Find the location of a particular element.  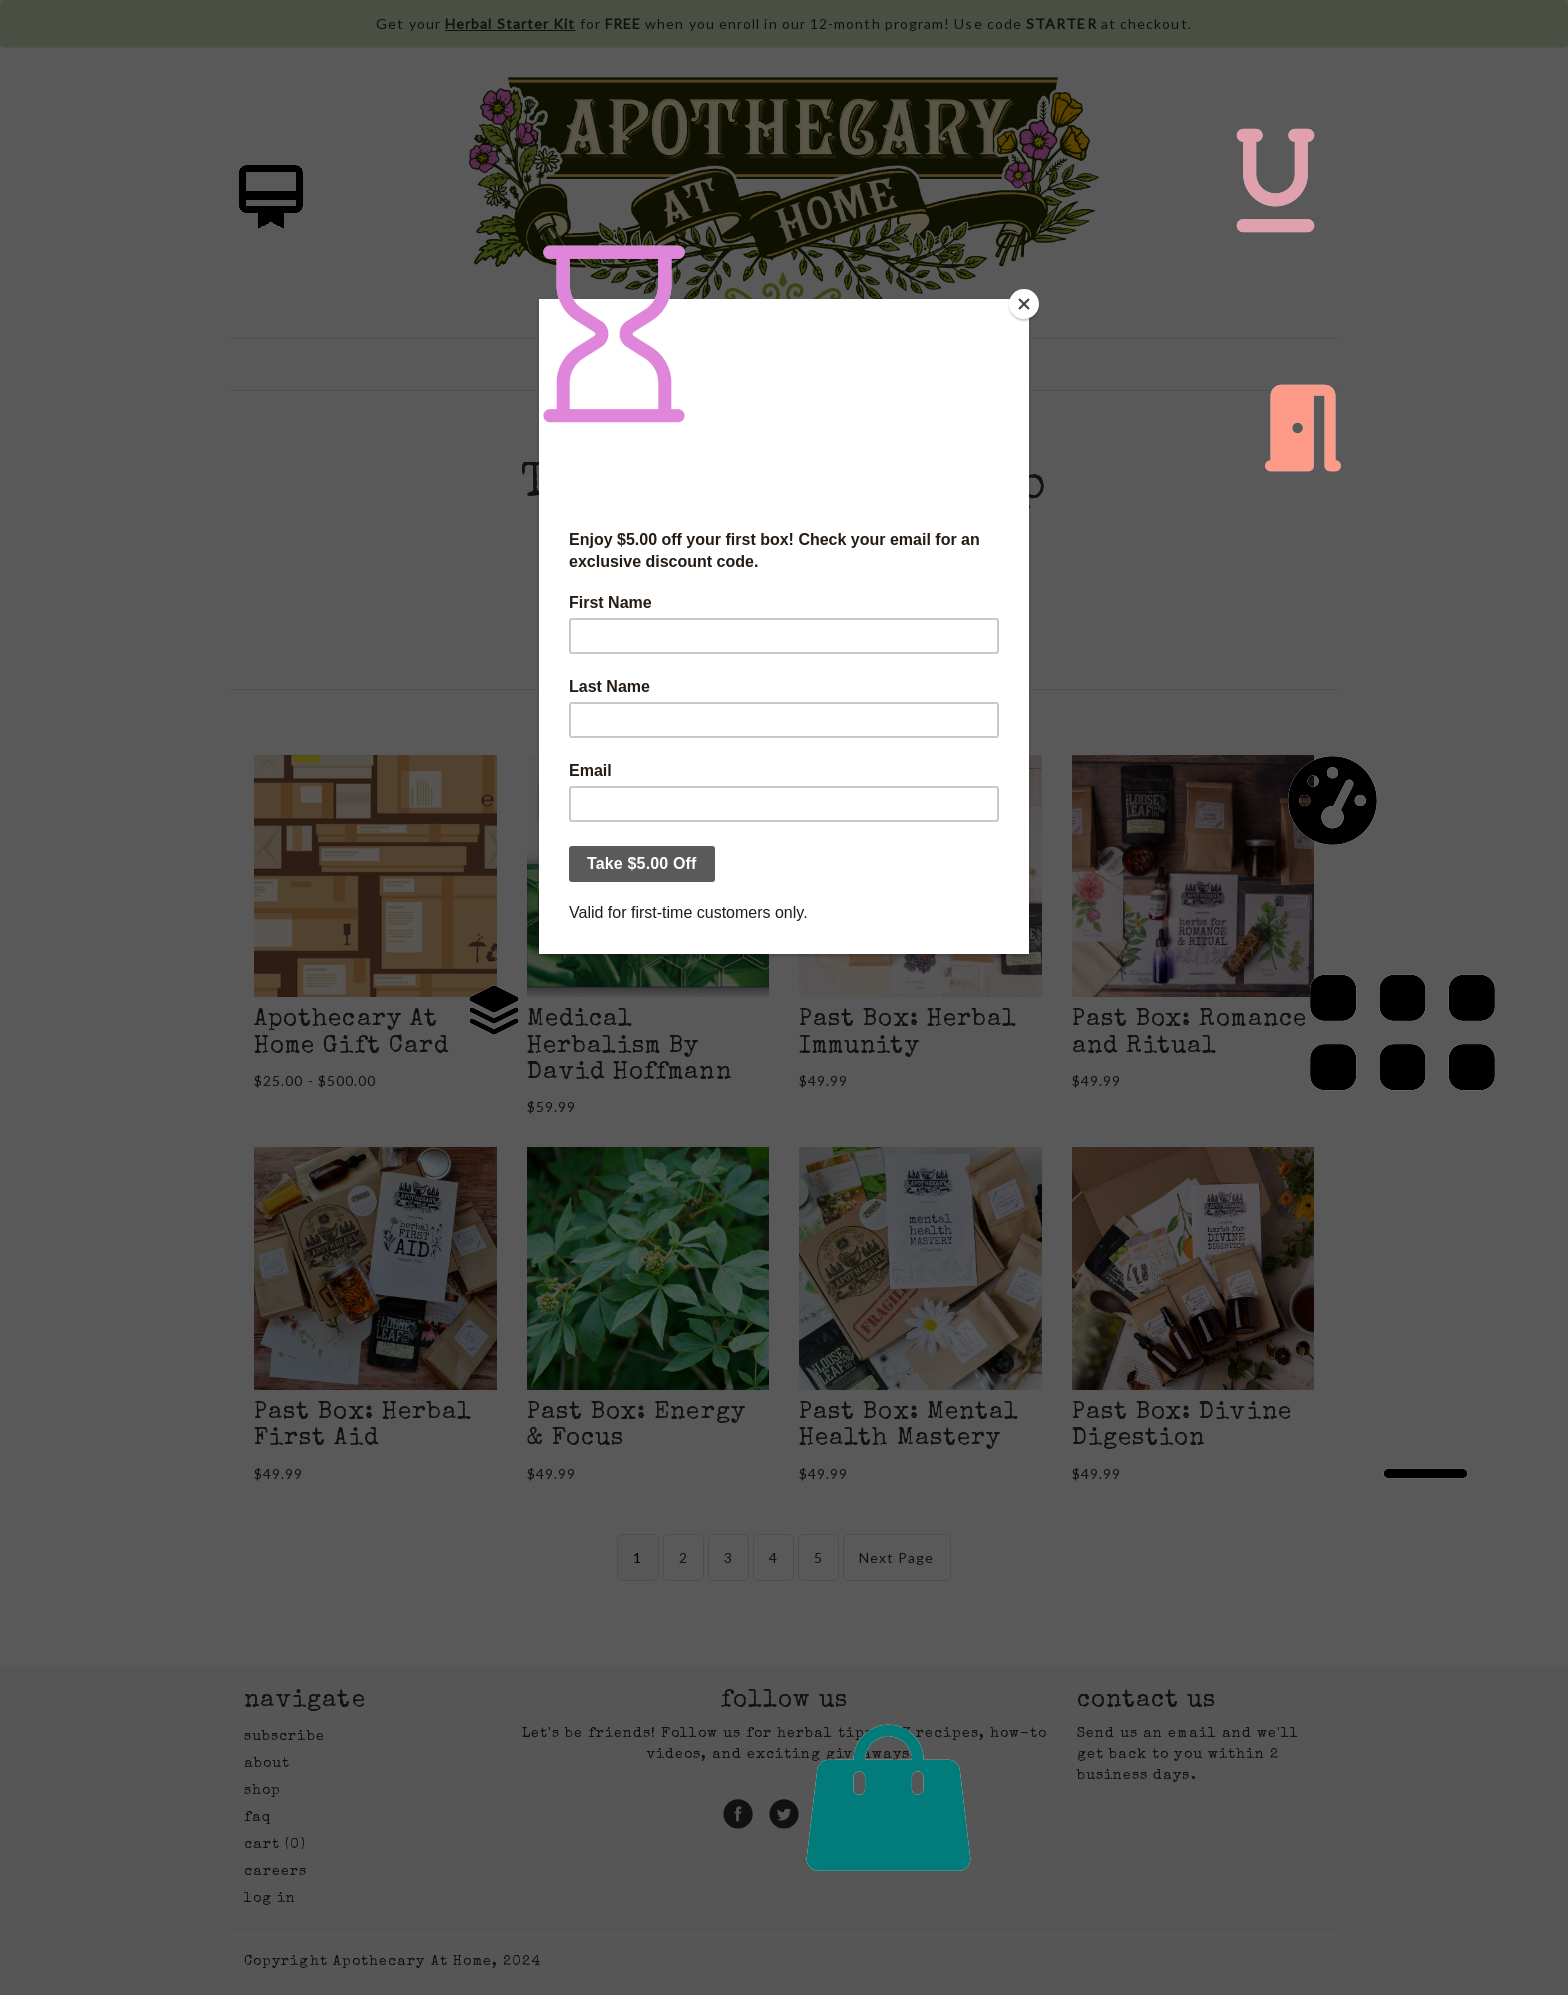

apply underline formatting to selected text is located at coordinates (1275, 180).